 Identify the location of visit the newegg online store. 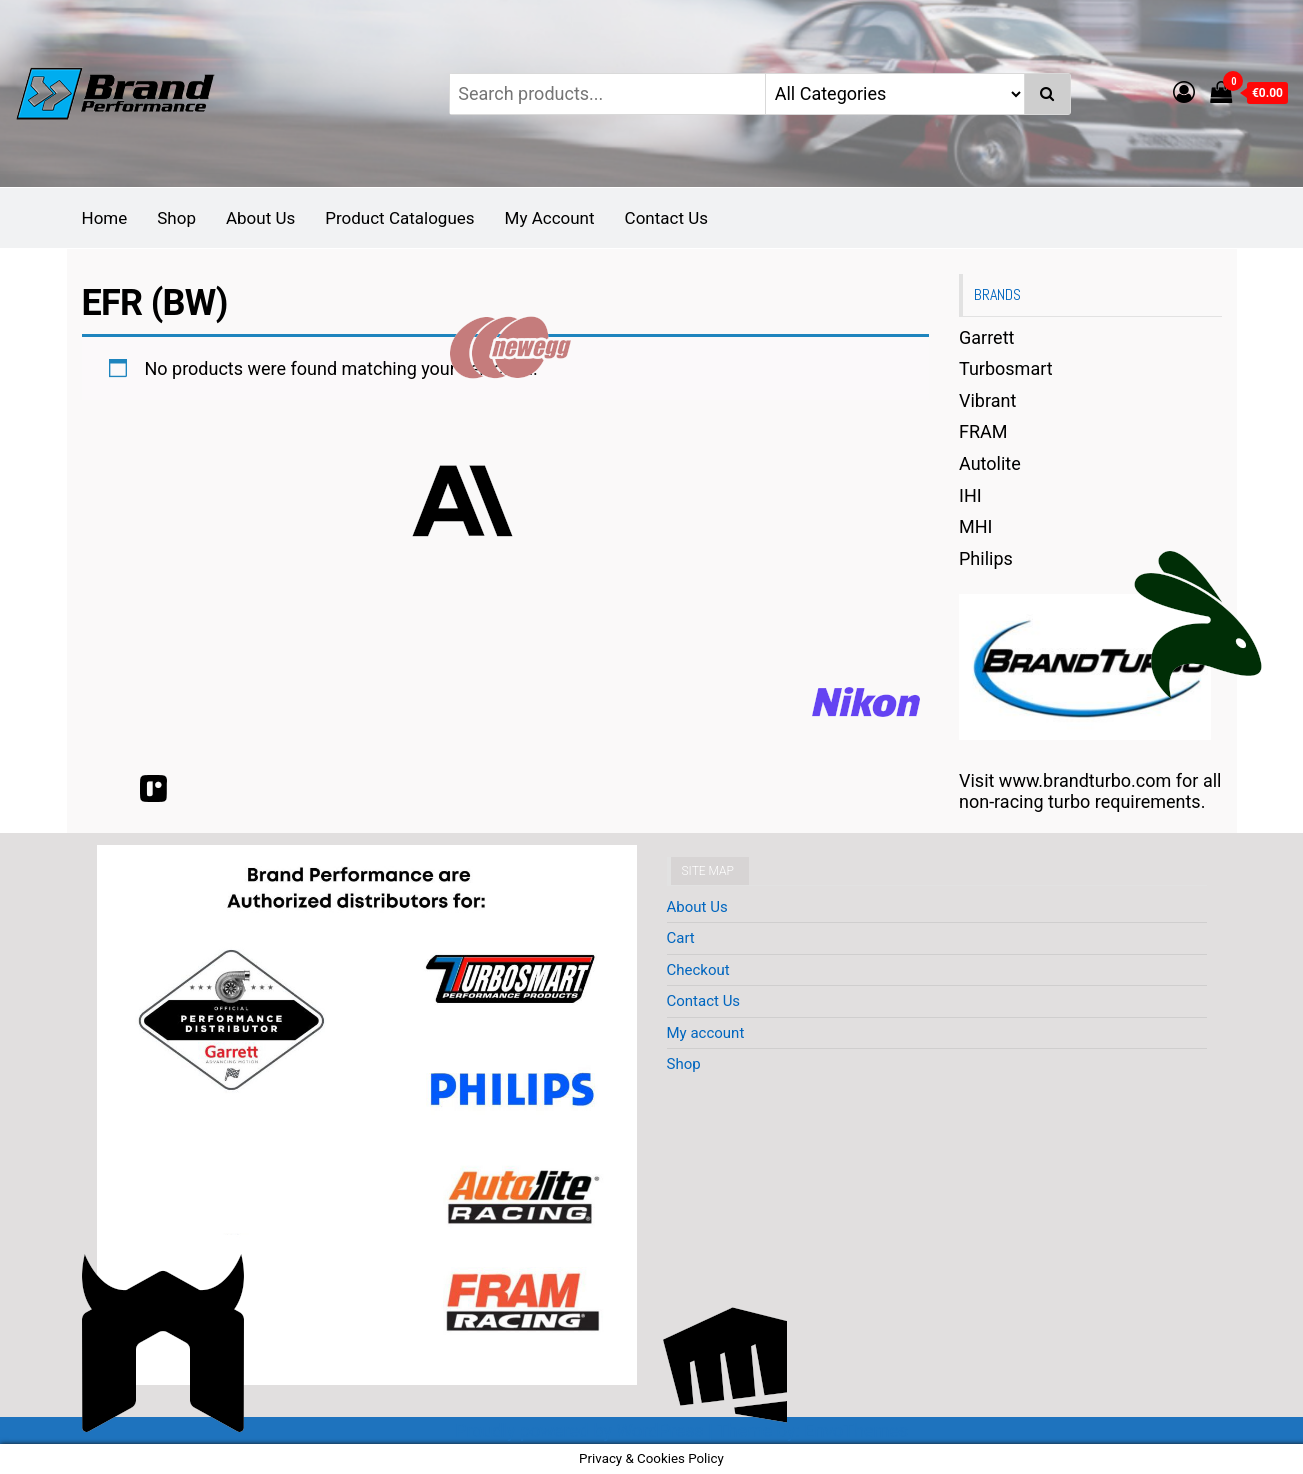
(510, 347).